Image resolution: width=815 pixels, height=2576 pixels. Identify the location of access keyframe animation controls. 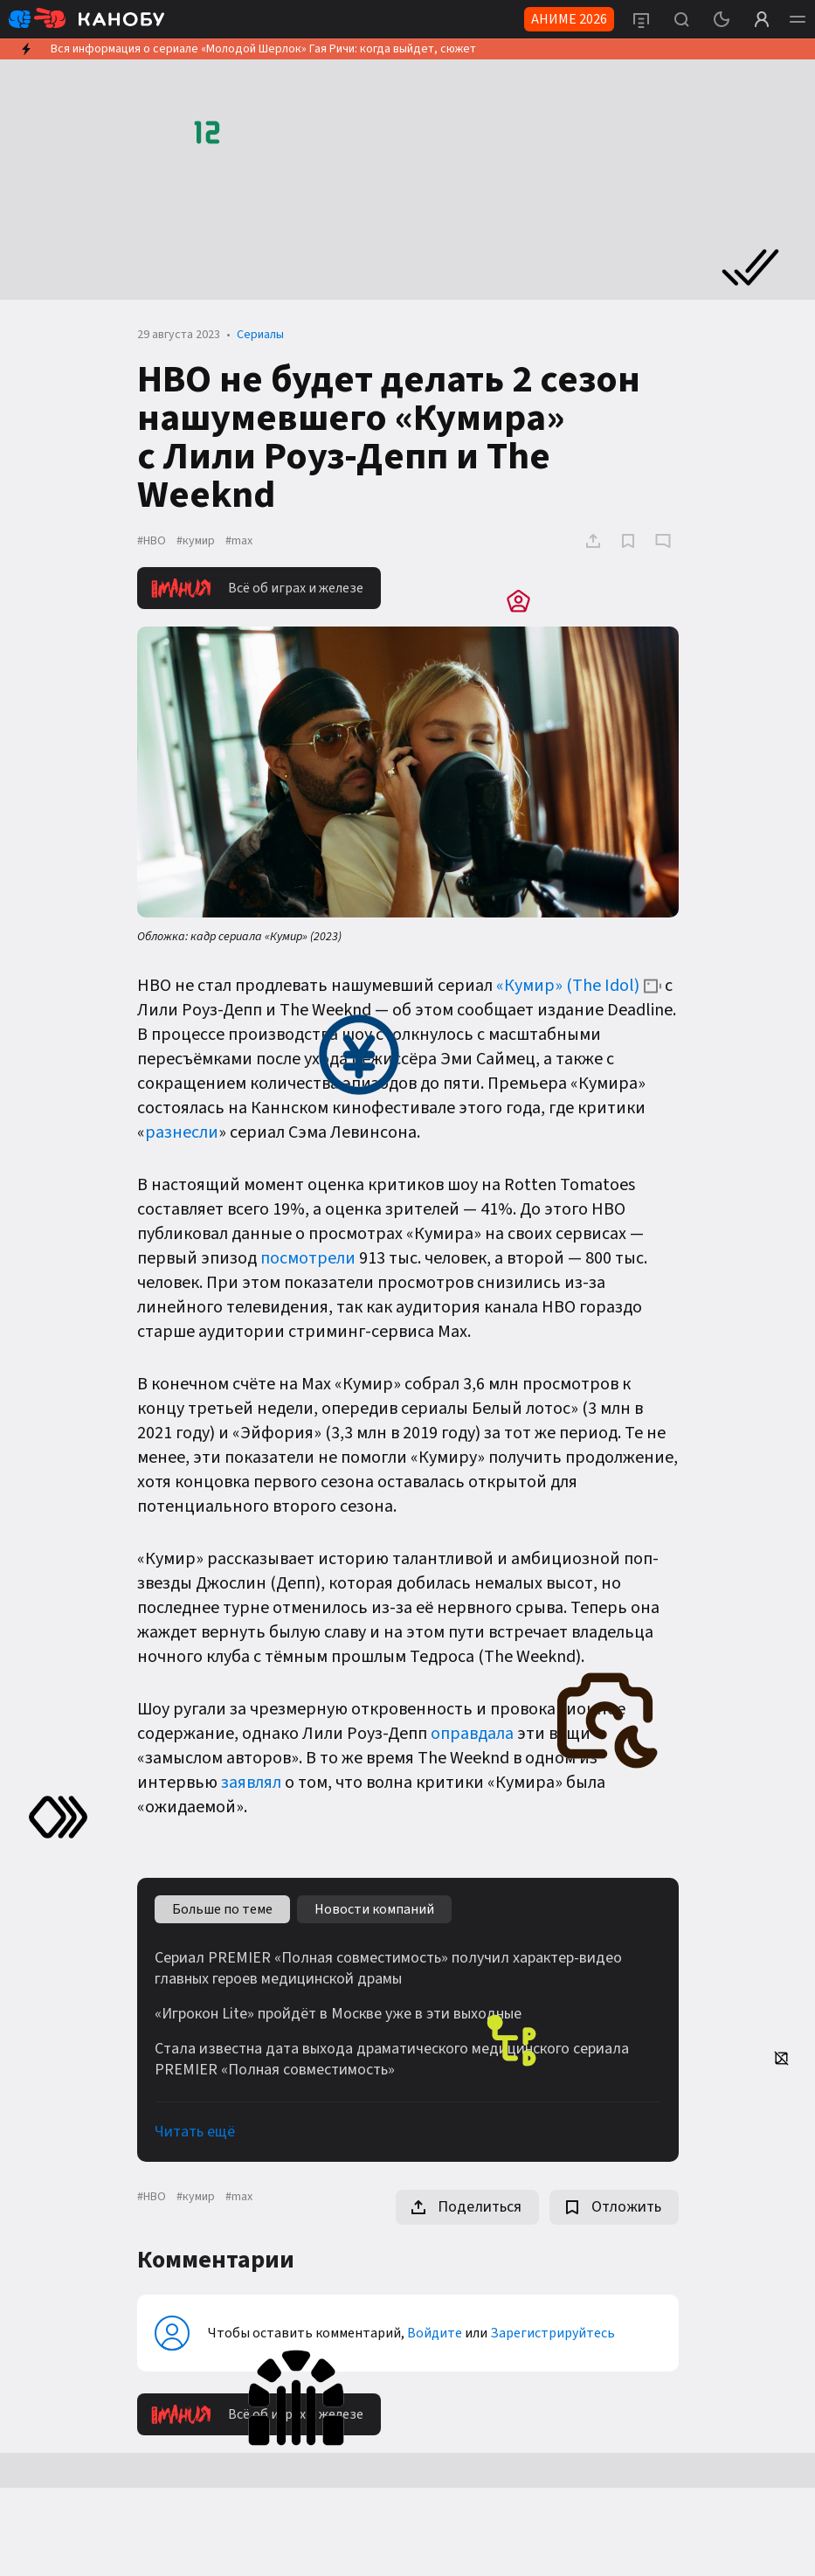
(58, 1817).